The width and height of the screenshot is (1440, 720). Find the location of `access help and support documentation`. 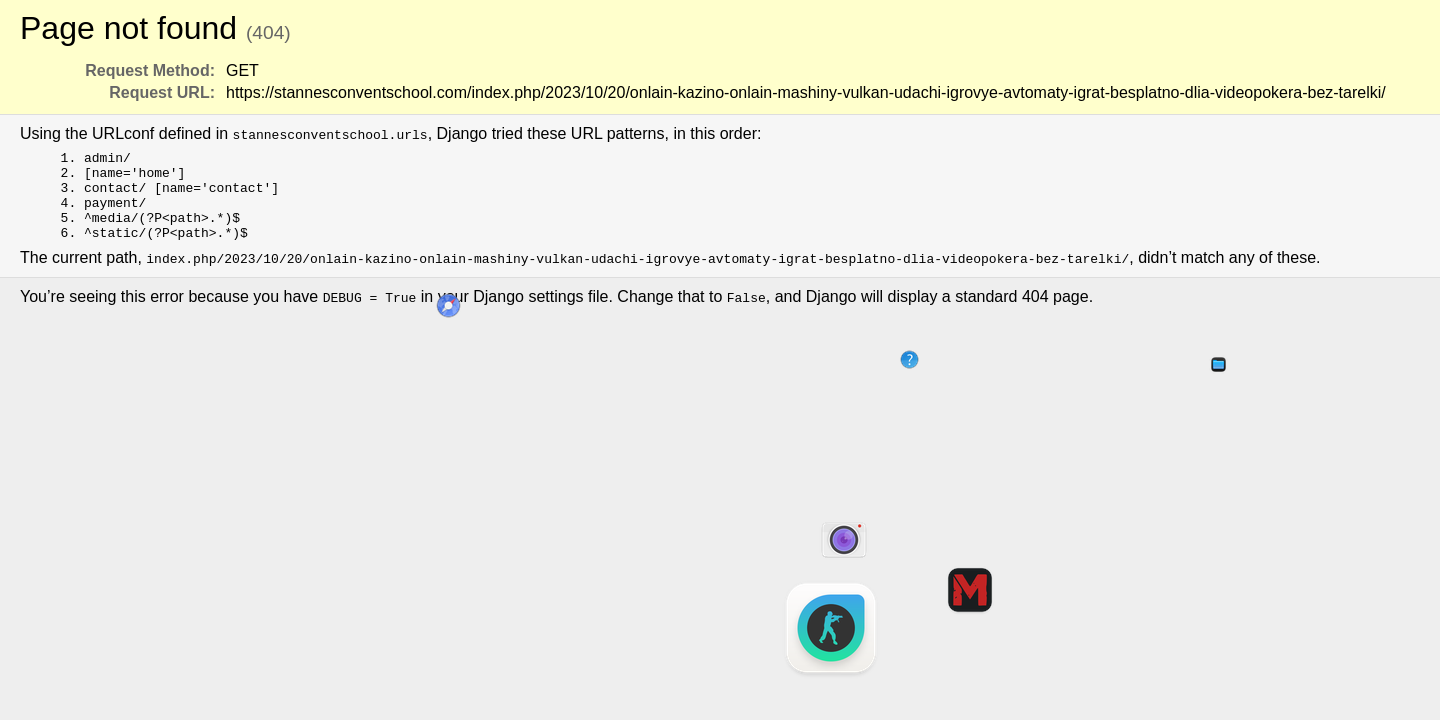

access help and support documentation is located at coordinates (909, 359).